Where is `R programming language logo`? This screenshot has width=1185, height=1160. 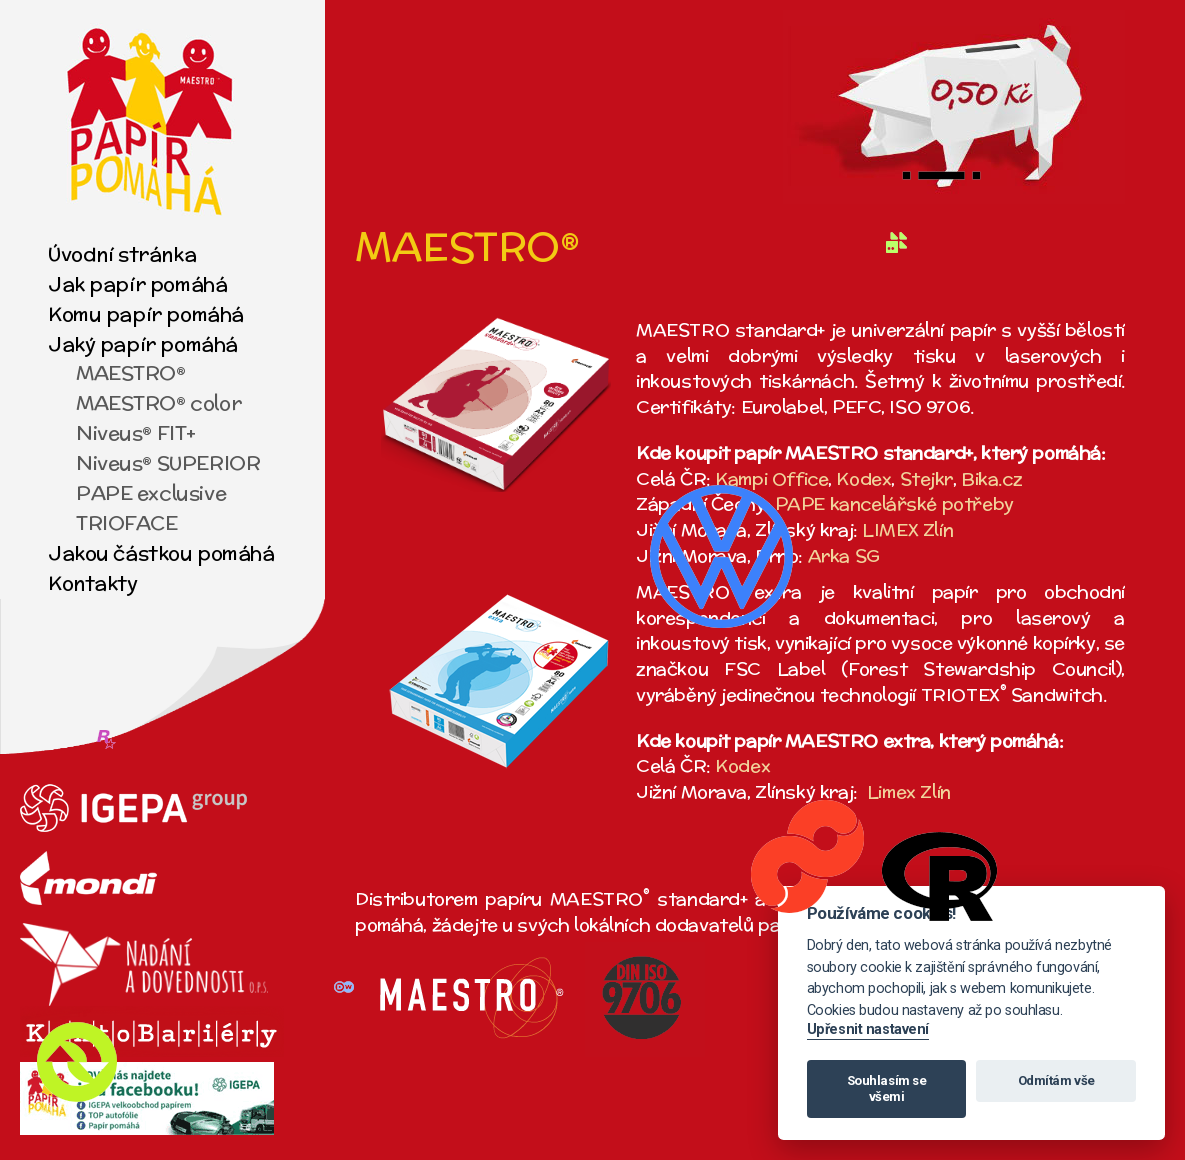
R programming language logo is located at coordinates (939, 876).